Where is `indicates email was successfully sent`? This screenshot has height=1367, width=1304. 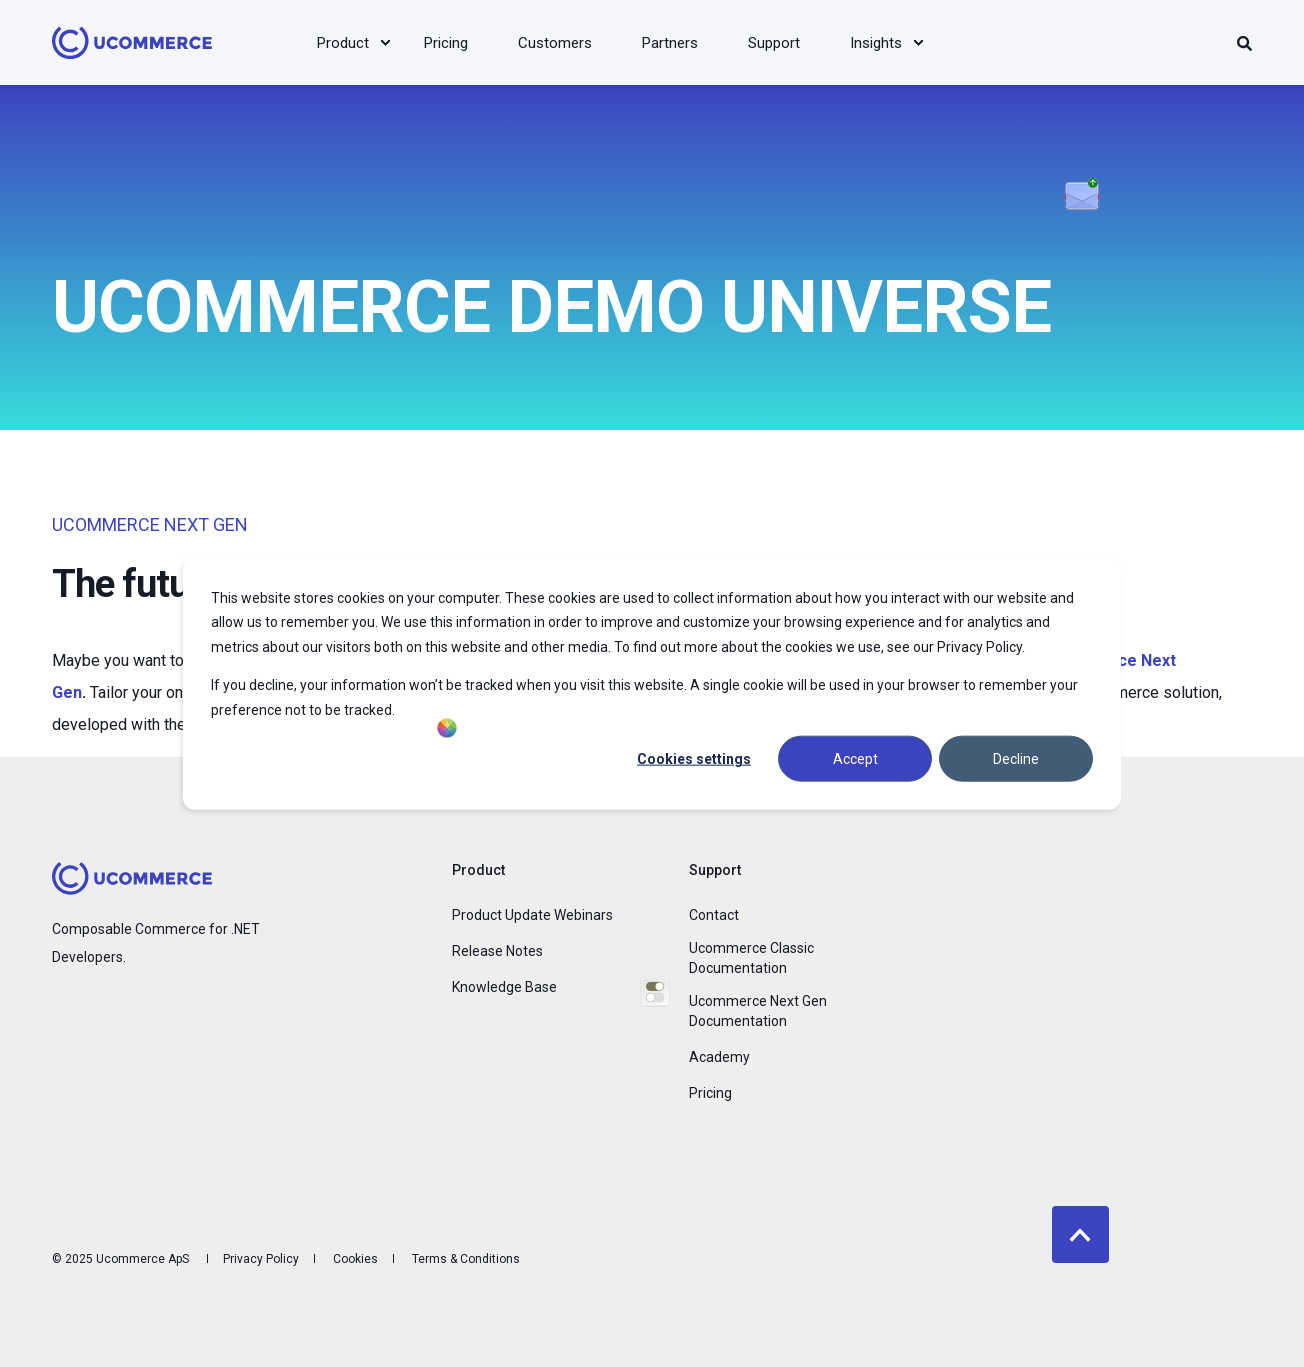 indicates email was successfully sent is located at coordinates (1082, 196).